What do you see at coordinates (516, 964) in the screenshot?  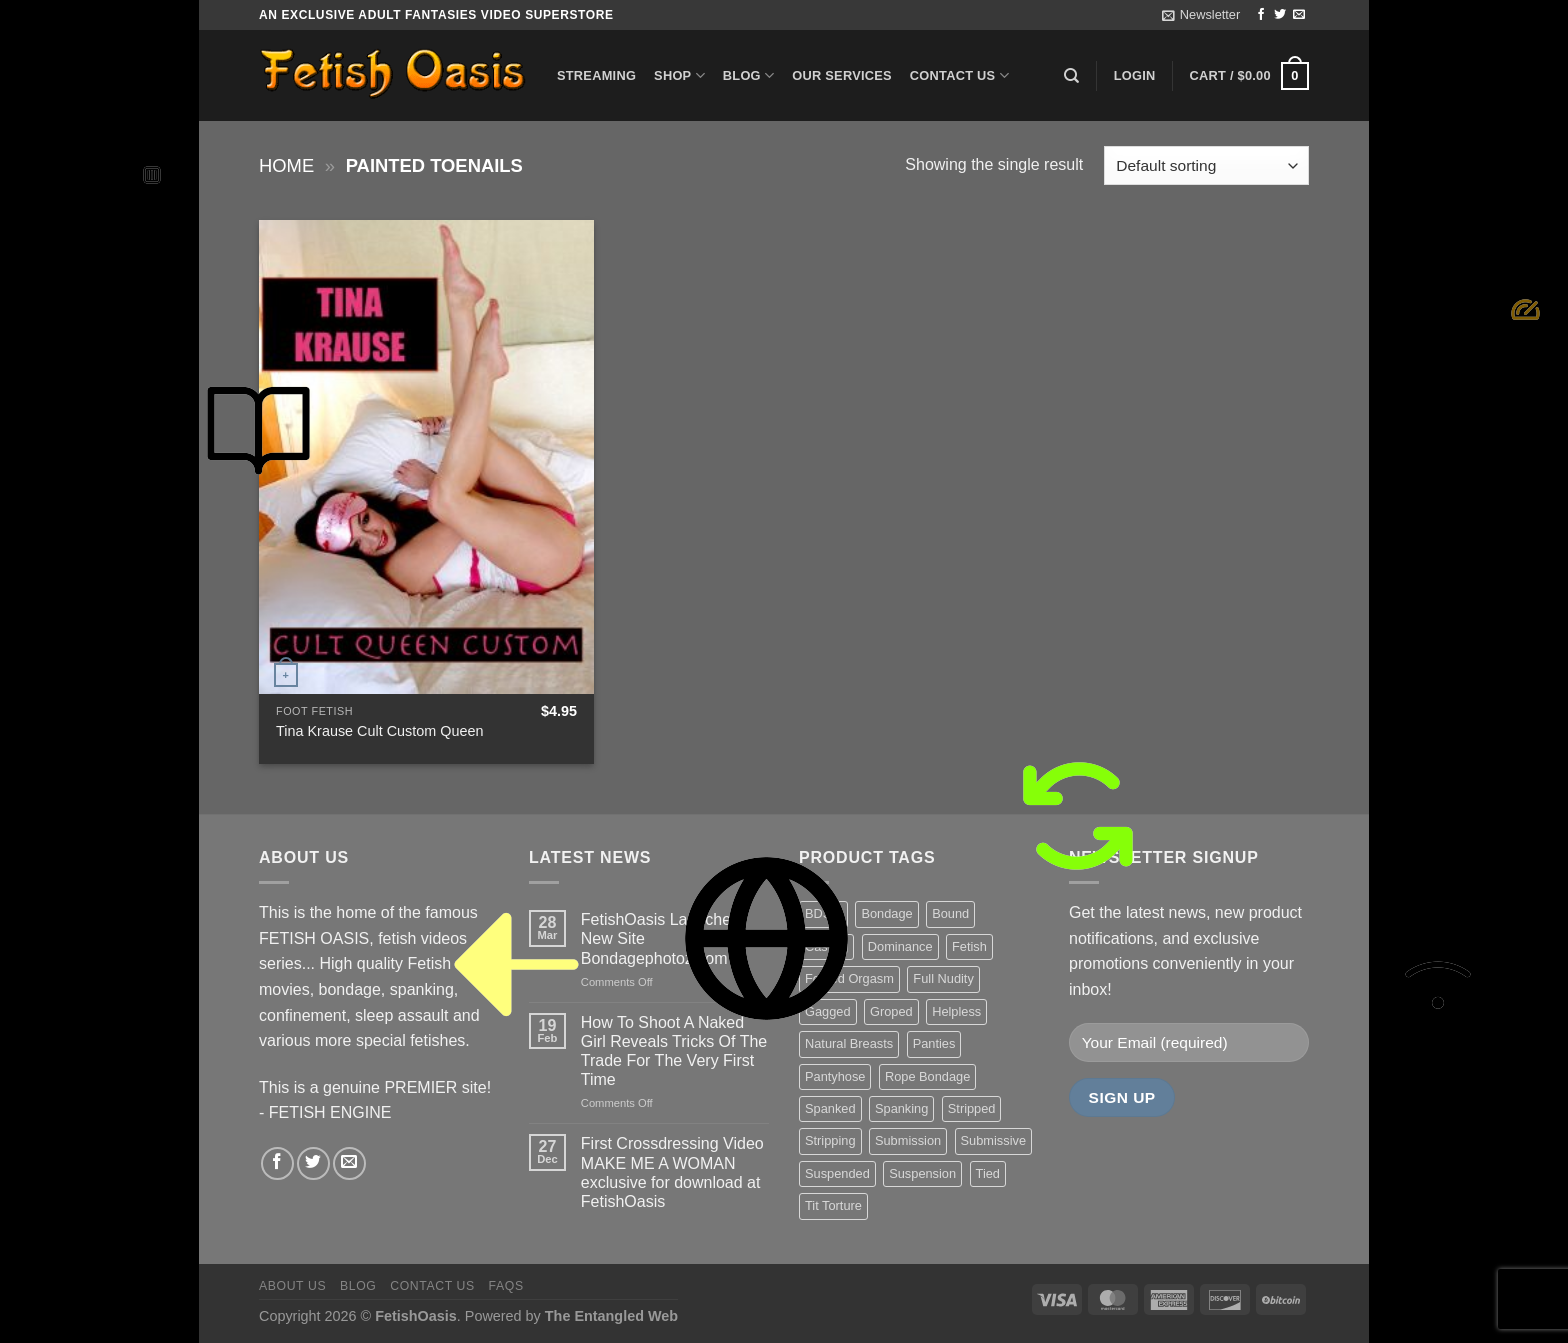 I see `go back to the previous screen` at bounding box center [516, 964].